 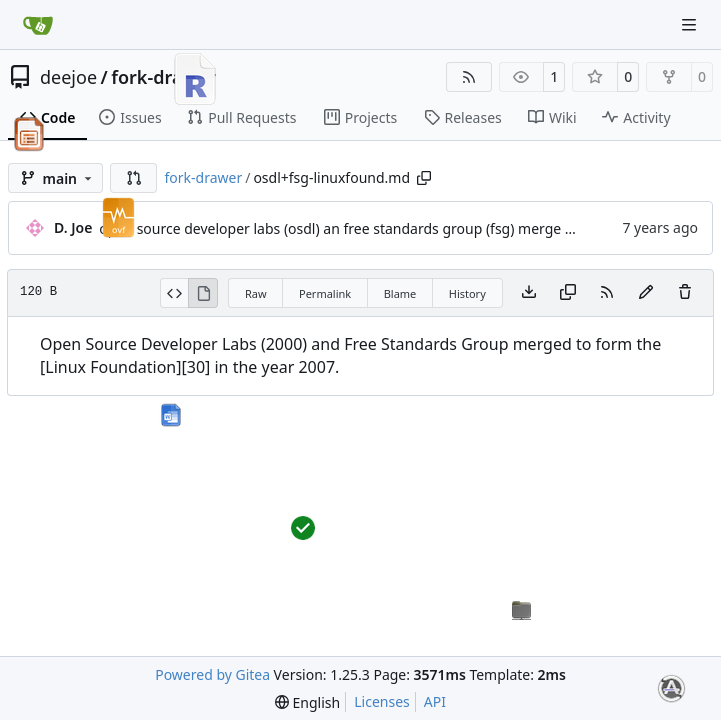 What do you see at coordinates (29, 134) in the screenshot?
I see `open a presentation file` at bounding box center [29, 134].